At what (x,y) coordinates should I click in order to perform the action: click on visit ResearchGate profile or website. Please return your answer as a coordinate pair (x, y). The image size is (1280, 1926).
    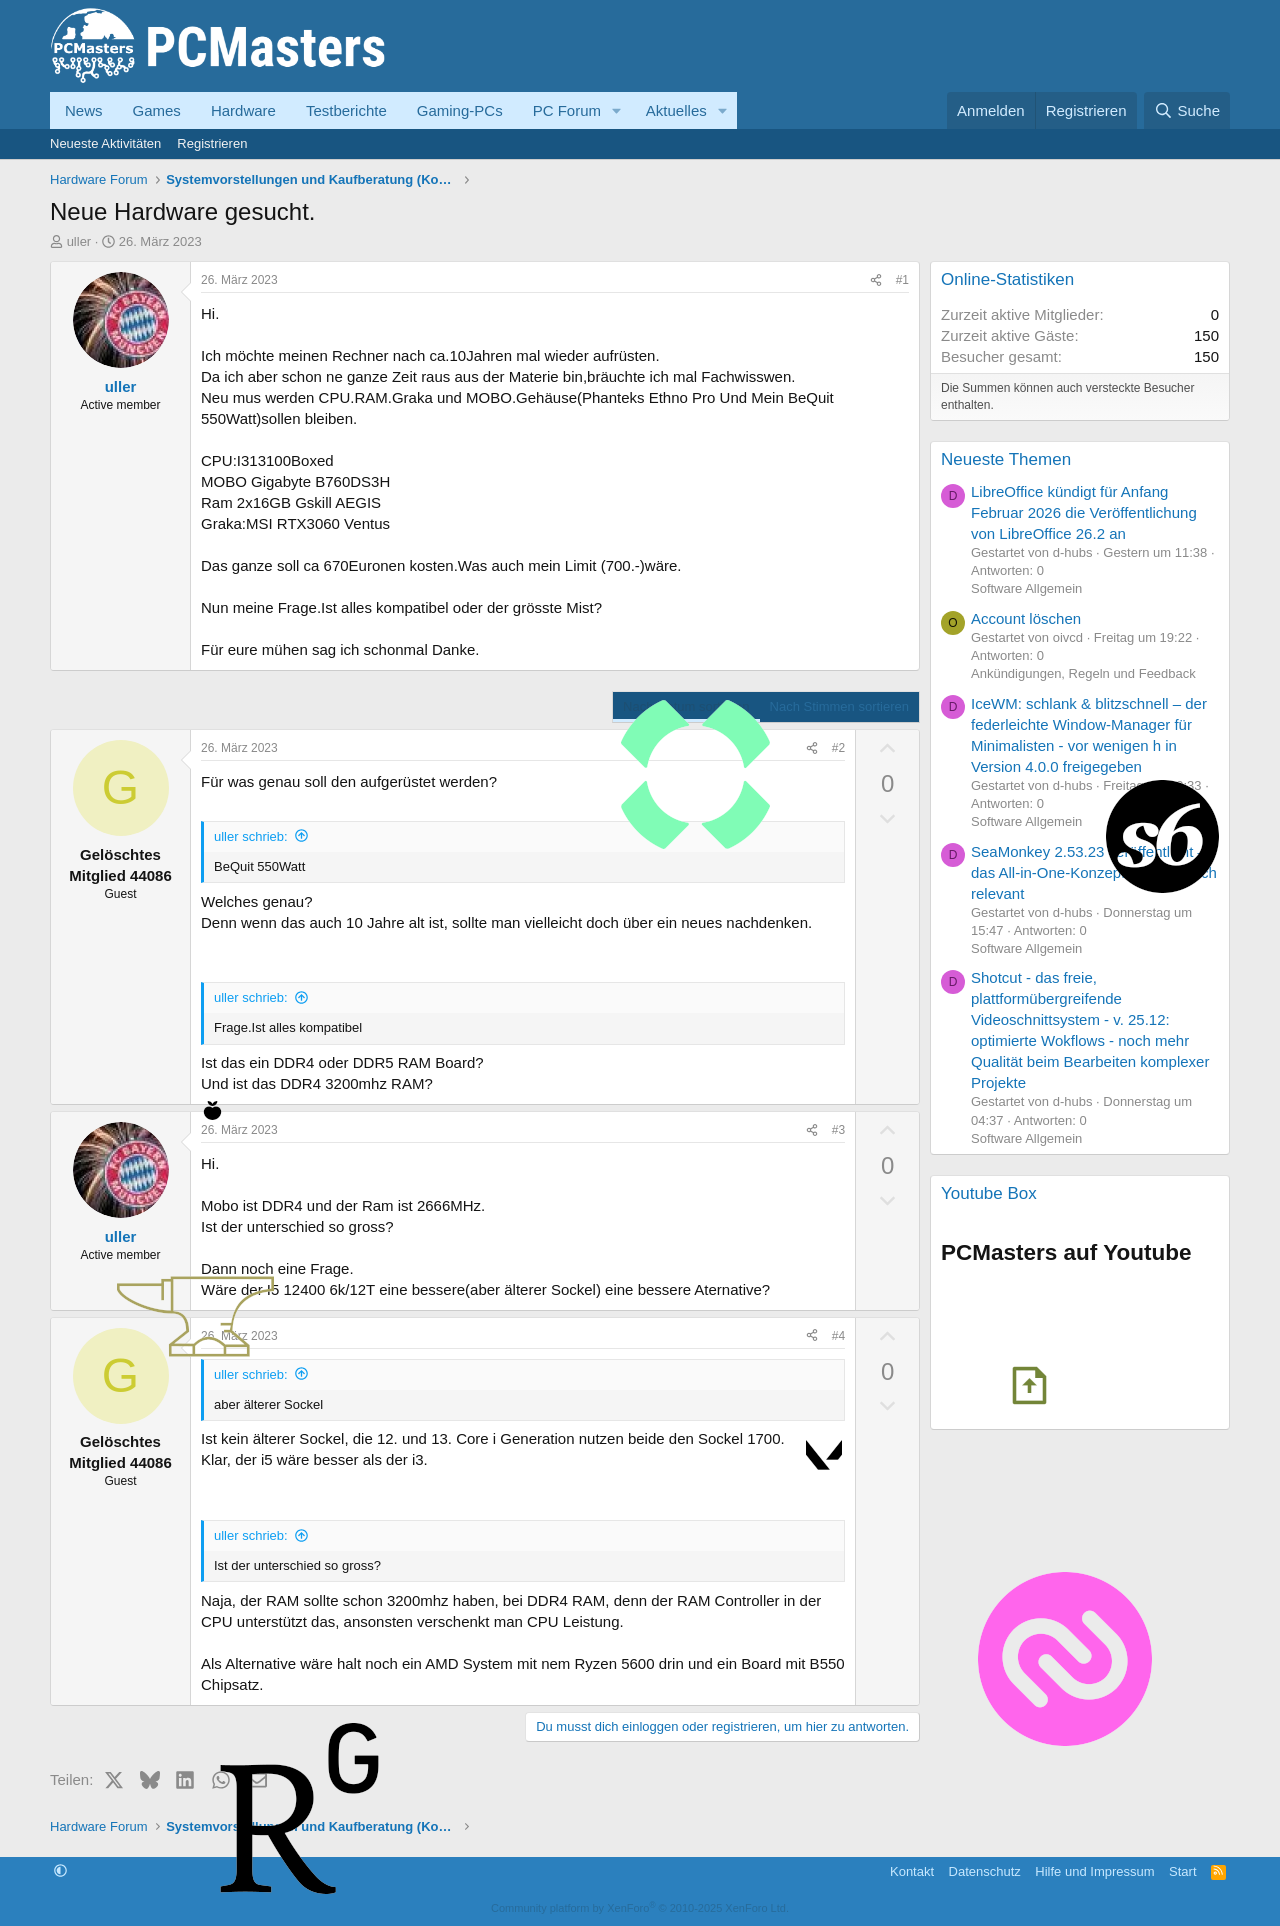
    Looking at the image, I should click on (299, 1808).